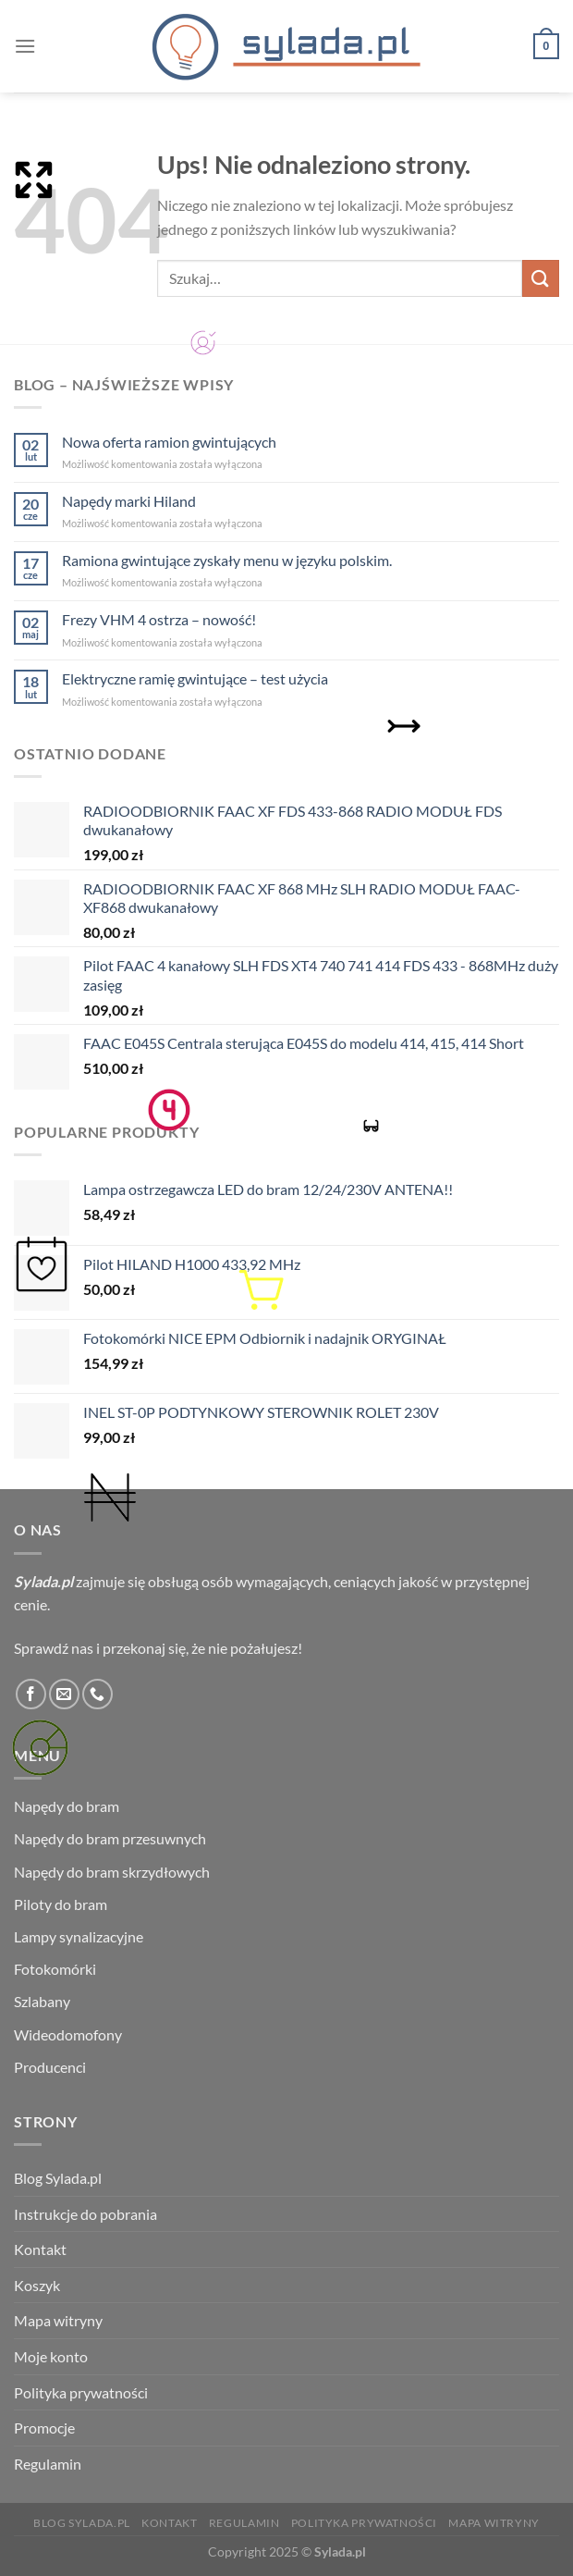  Describe the element at coordinates (371, 1126) in the screenshot. I see `toggle cool or casual display mode` at that location.